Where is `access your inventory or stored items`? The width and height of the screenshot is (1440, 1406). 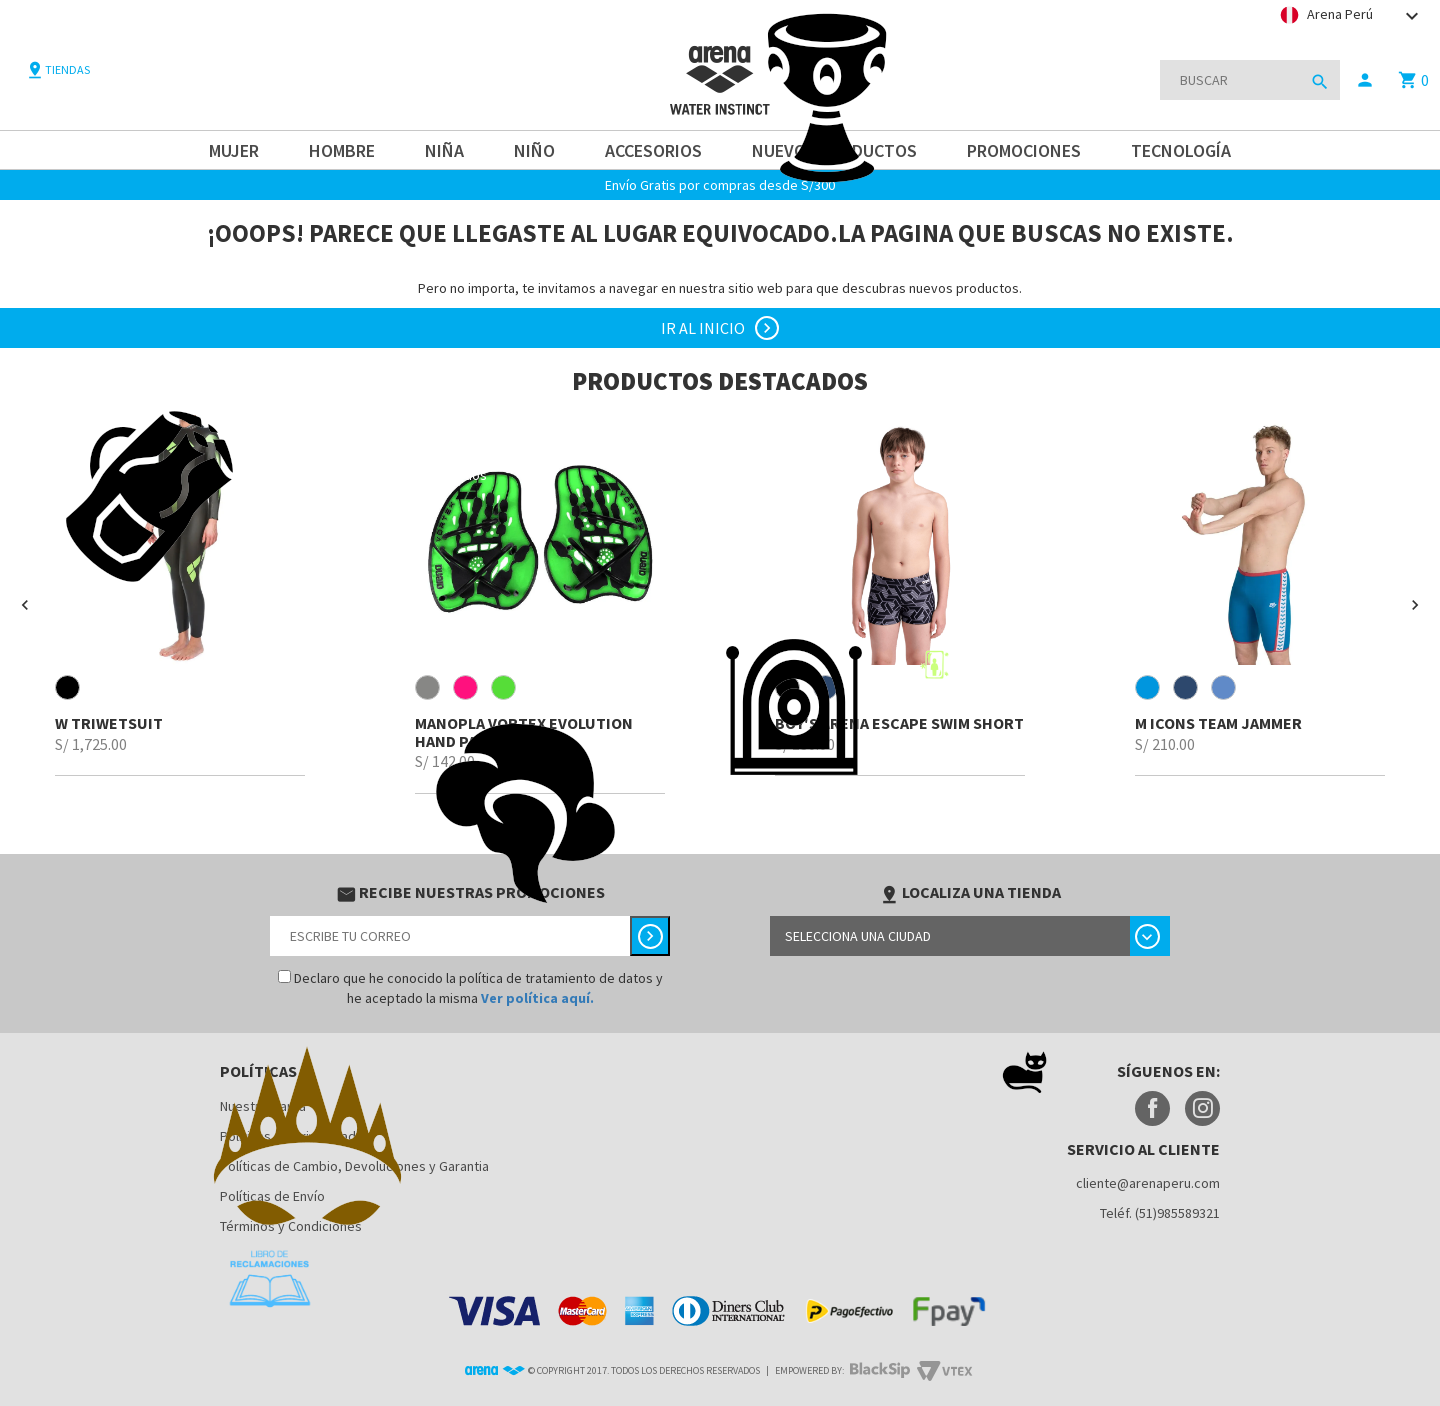
access your inventory or stored items is located at coordinates (149, 496).